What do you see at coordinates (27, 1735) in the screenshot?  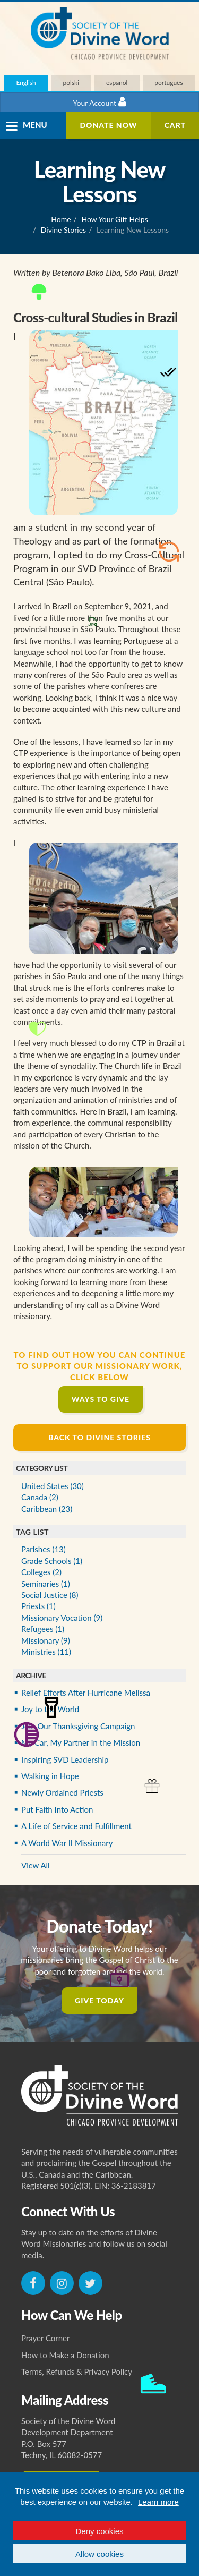 I see `adjust blur or focus settings` at bounding box center [27, 1735].